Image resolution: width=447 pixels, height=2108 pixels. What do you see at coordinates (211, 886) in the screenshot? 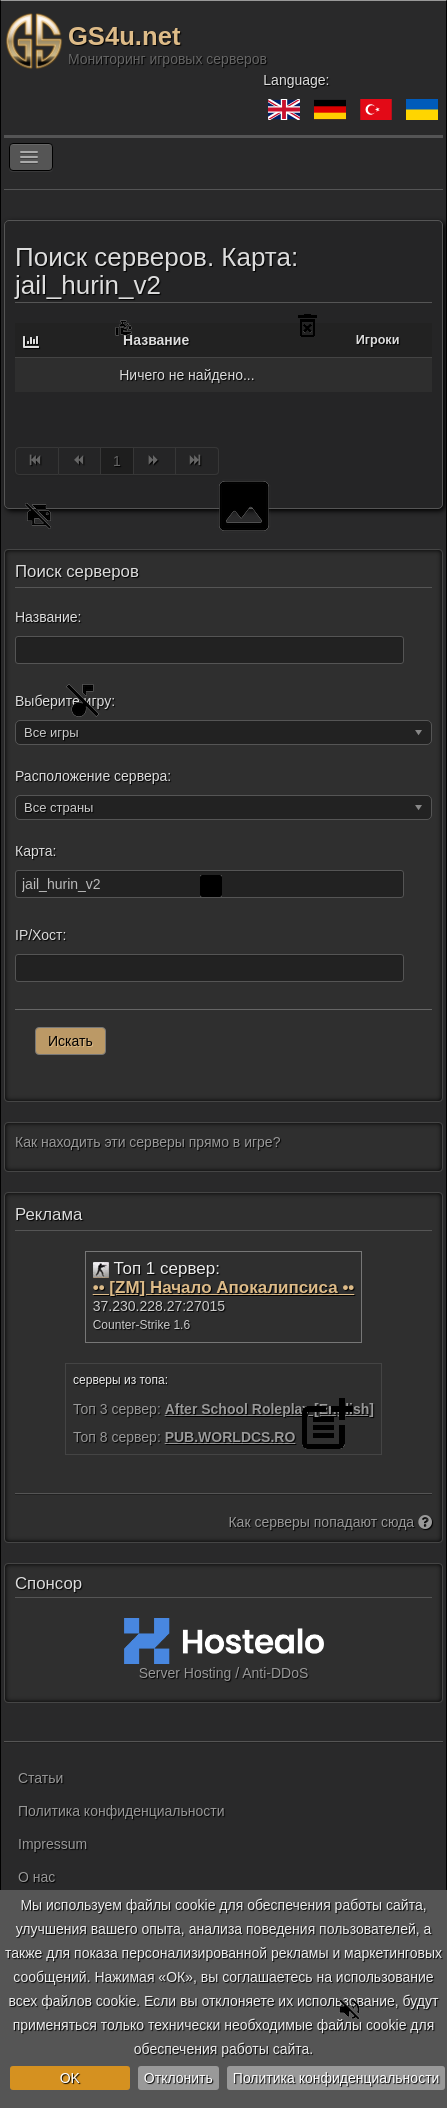
I see `stop media playback` at bounding box center [211, 886].